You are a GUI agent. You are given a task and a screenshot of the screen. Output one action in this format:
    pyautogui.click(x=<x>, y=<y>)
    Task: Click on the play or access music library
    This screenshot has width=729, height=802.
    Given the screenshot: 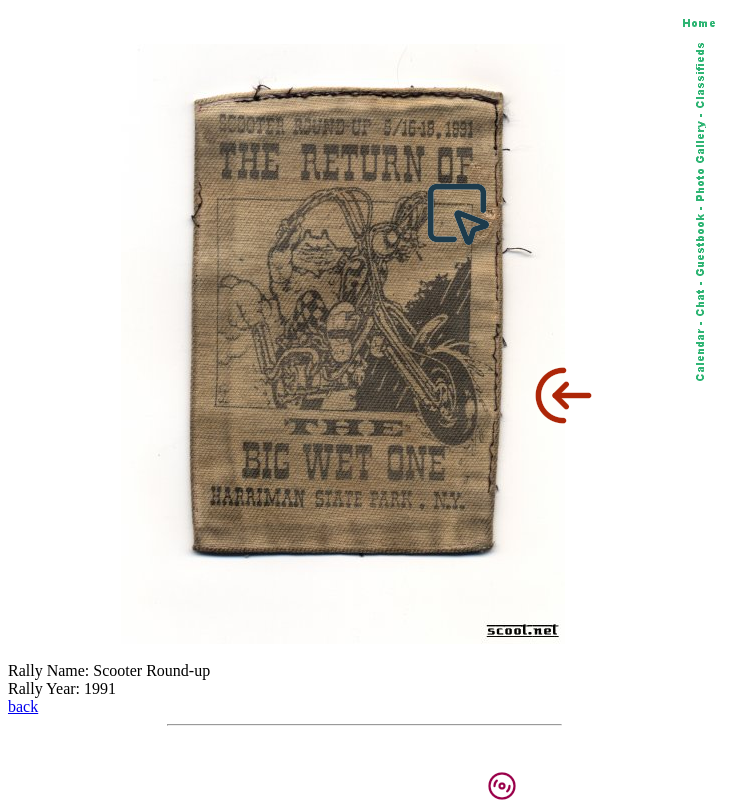 What is the action you would take?
    pyautogui.click(x=502, y=786)
    